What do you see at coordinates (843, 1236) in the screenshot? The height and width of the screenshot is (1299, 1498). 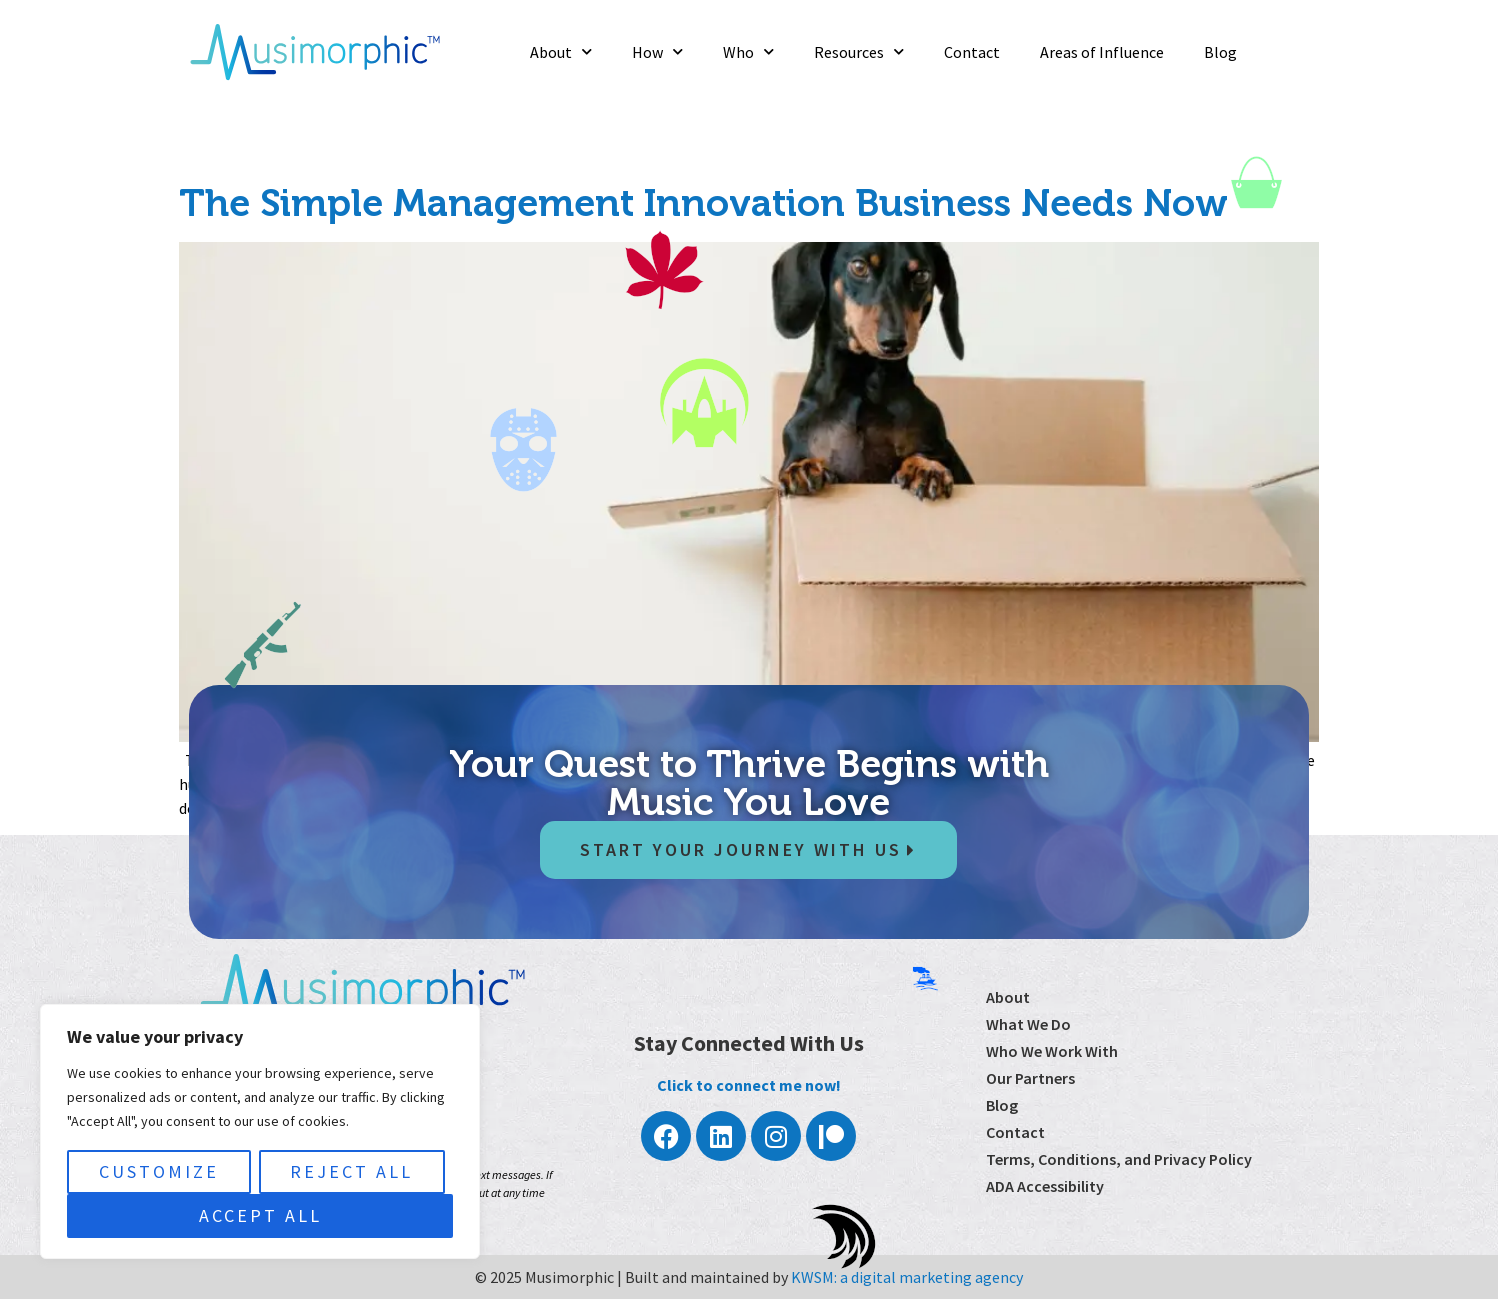 I see `equip claw-type armor or gauntlet` at bounding box center [843, 1236].